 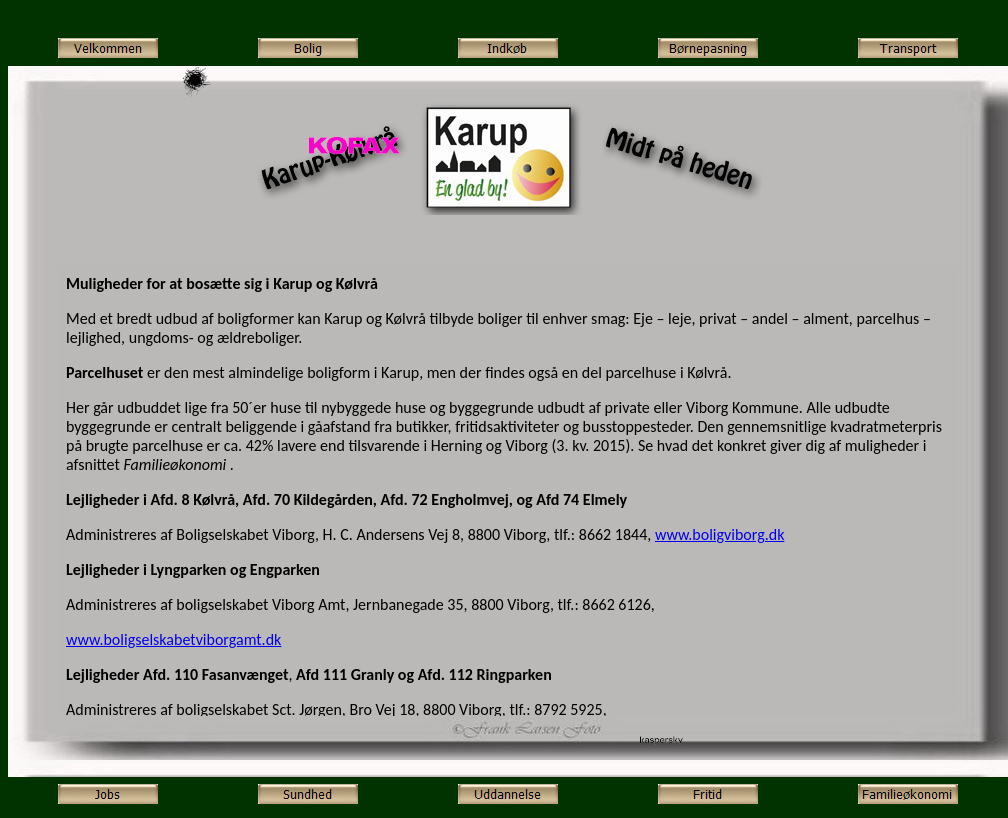 What do you see at coordinates (354, 145) in the screenshot?
I see `Kofax company logo` at bounding box center [354, 145].